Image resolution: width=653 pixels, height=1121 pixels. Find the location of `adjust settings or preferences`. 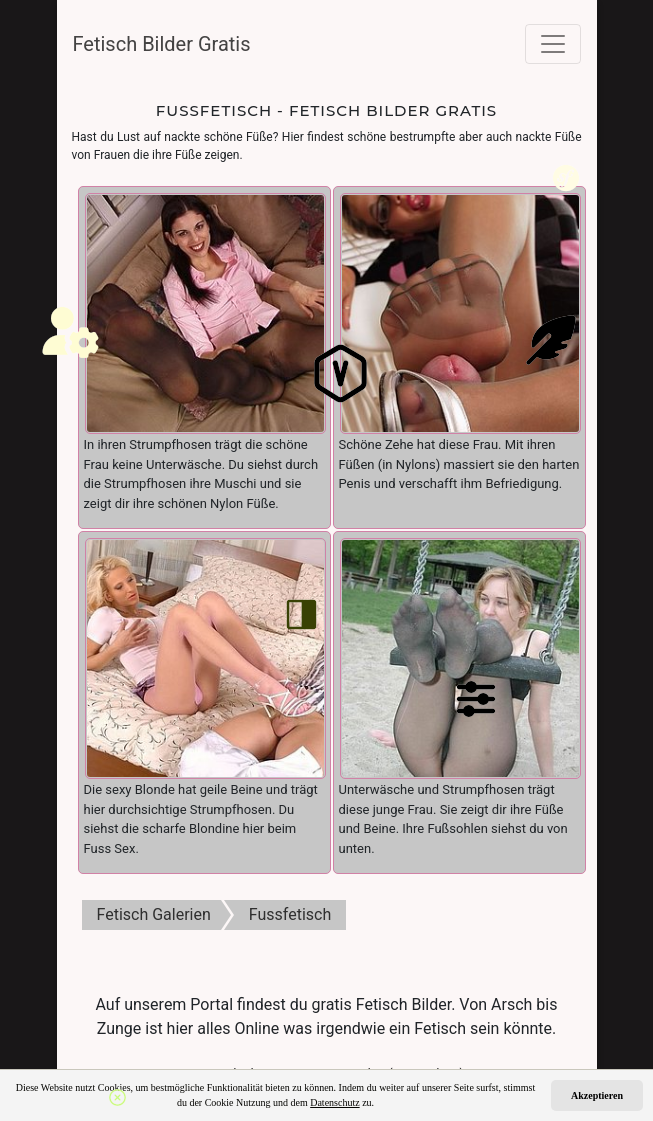

adjust settings or preferences is located at coordinates (476, 699).